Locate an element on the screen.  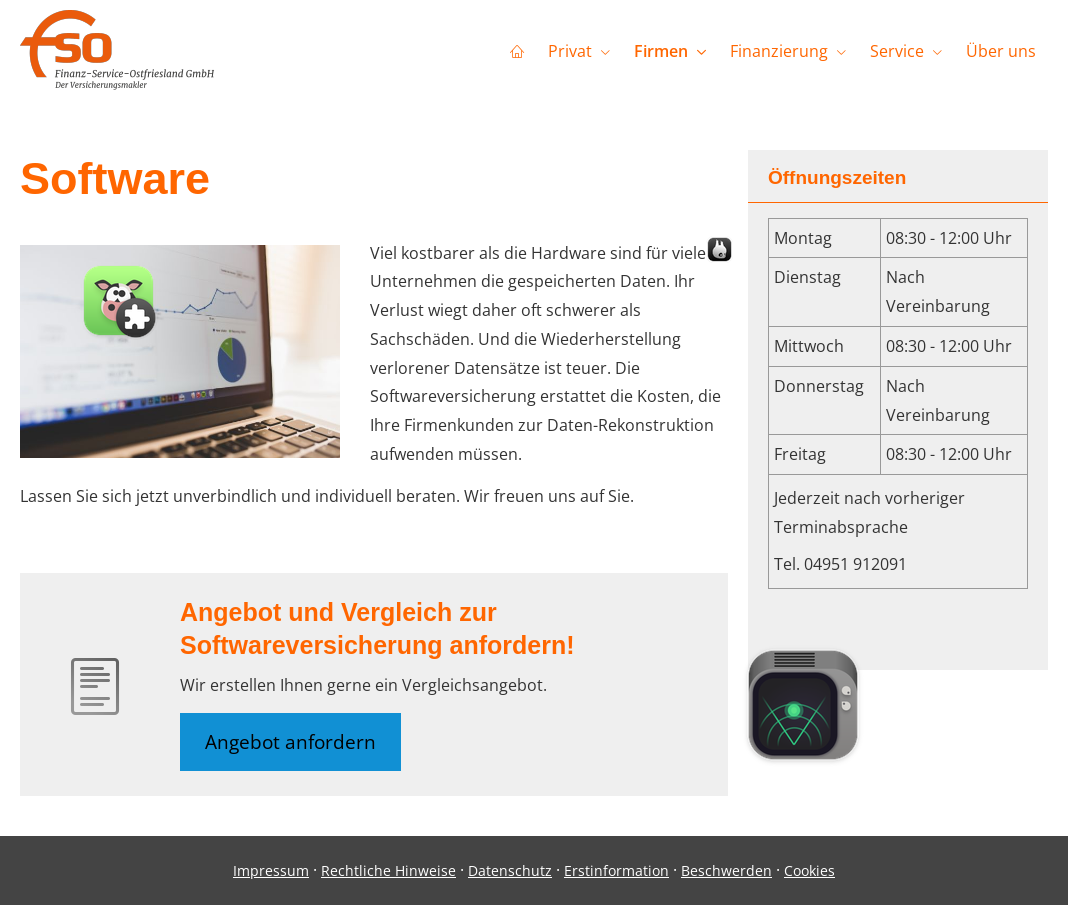
open Echo app is located at coordinates (803, 705).